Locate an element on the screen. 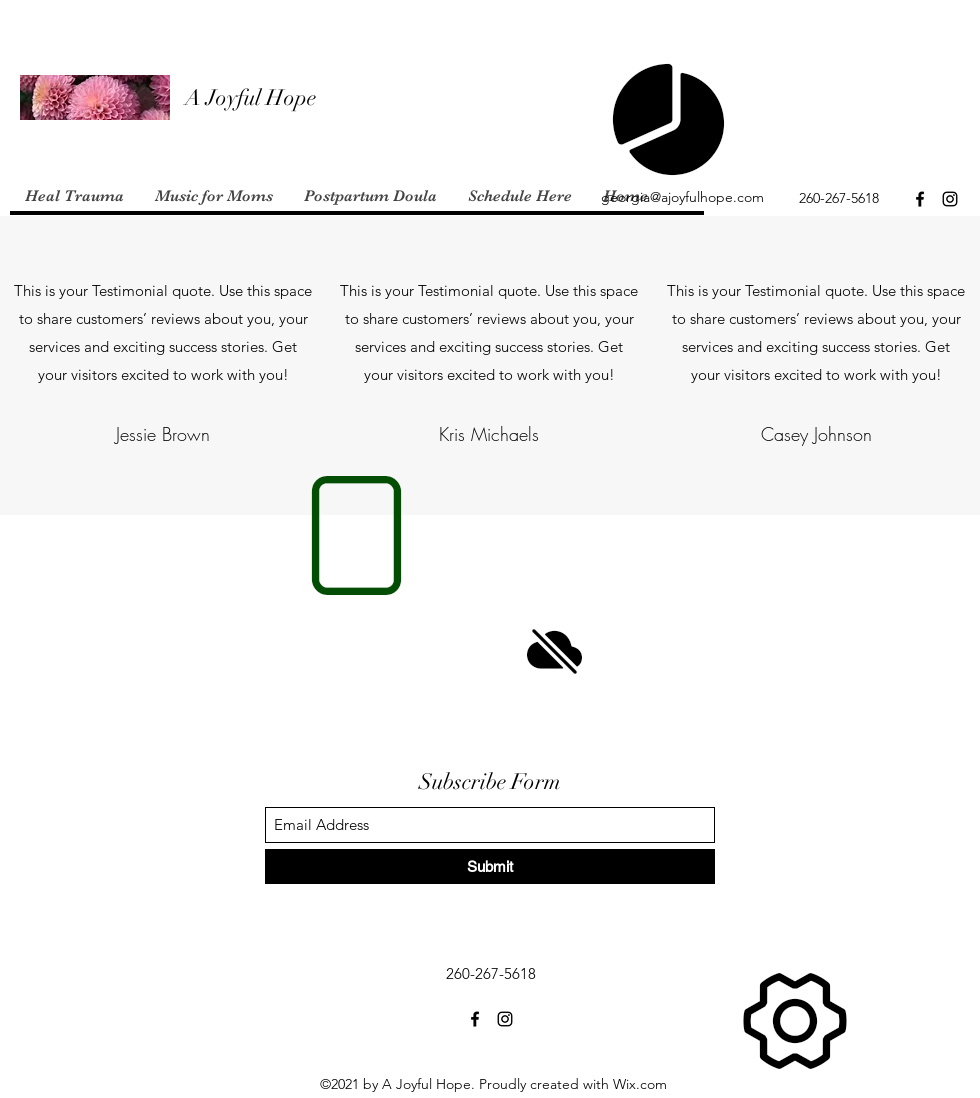 Image resolution: width=980 pixels, height=1098 pixels. indicates no cloud connection available is located at coordinates (554, 651).